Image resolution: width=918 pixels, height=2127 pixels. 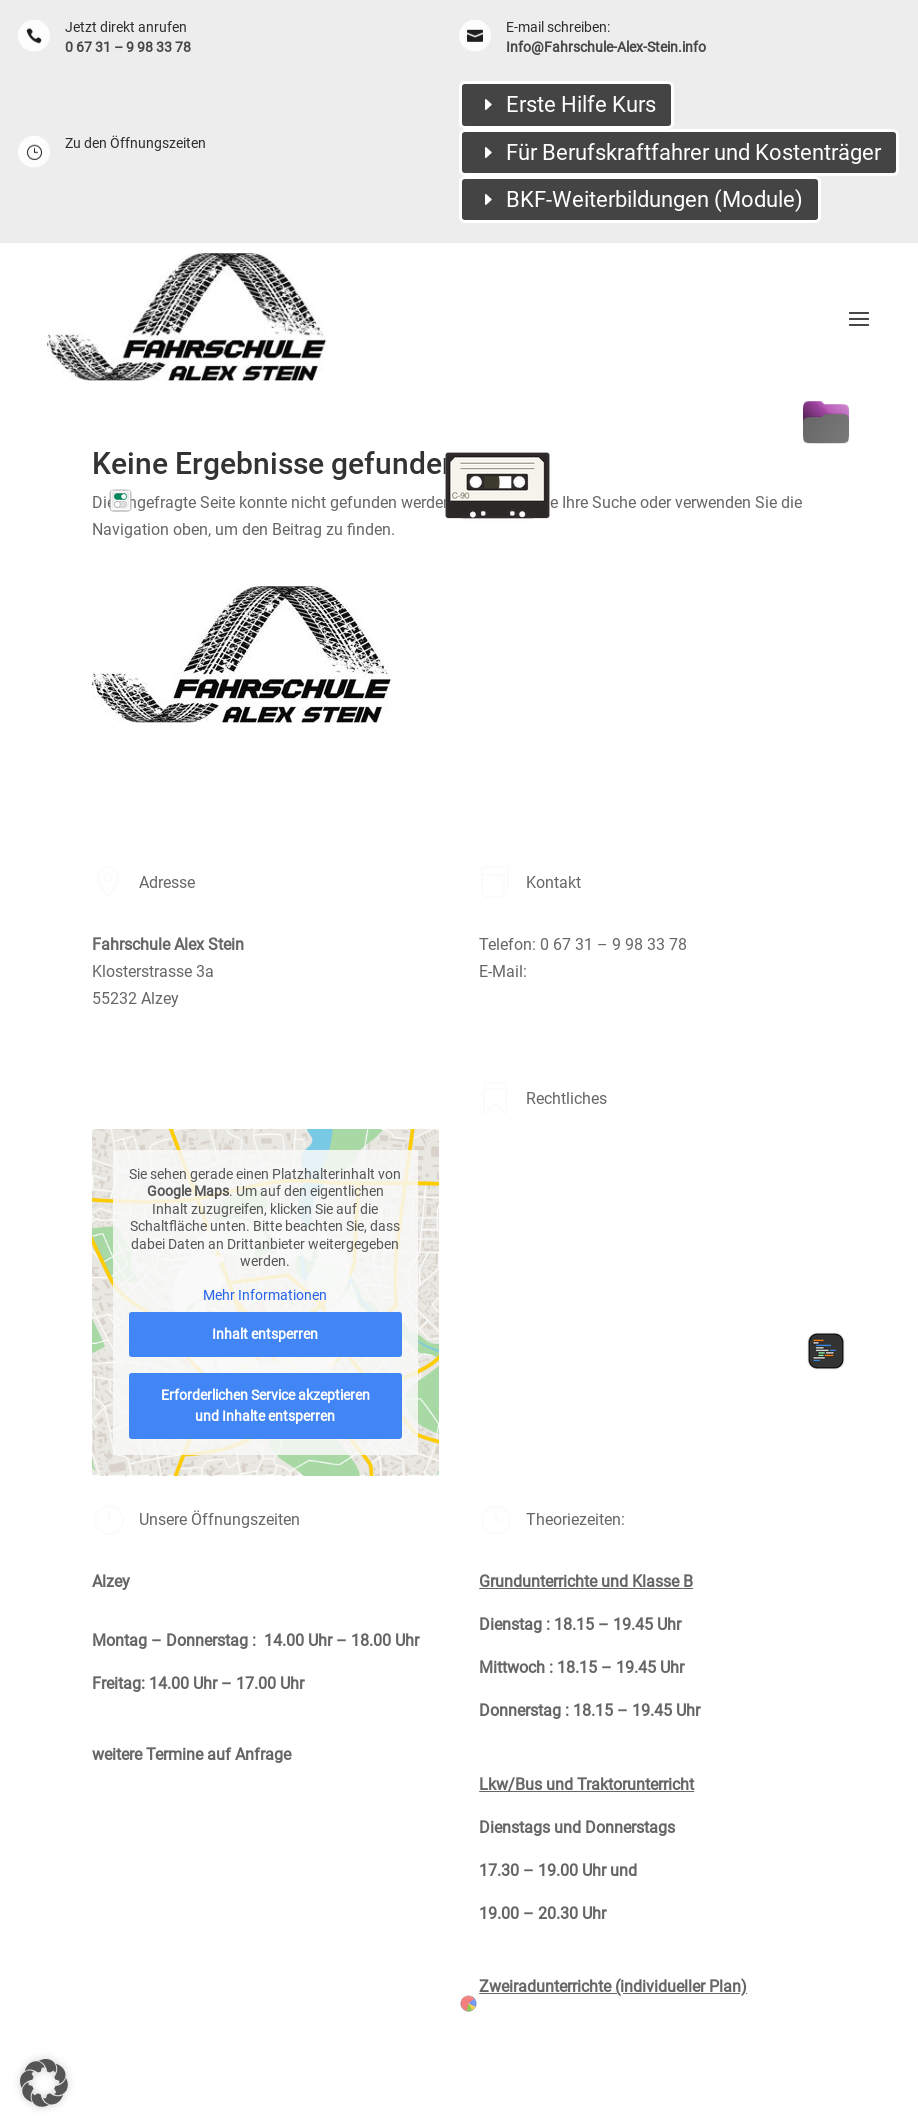 What do you see at coordinates (826, 1351) in the screenshot?
I see `open software development tools` at bounding box center [826, 1351].